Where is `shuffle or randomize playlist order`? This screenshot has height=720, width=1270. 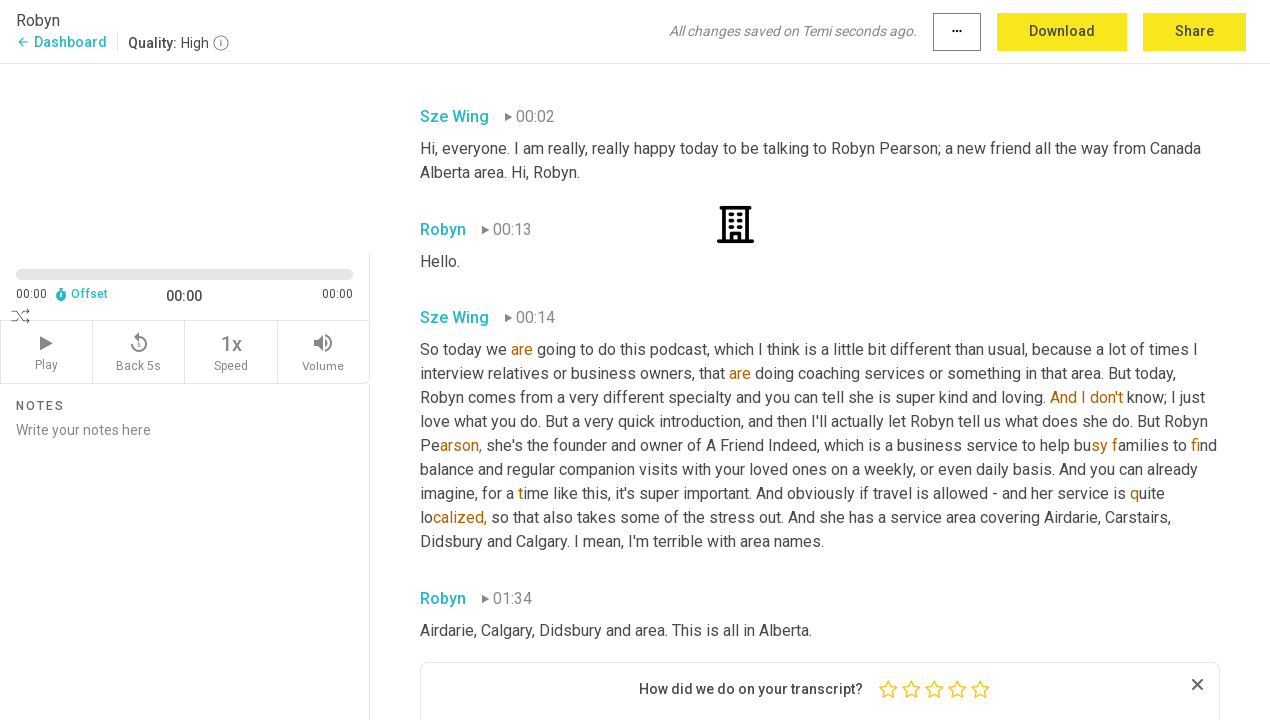 shuffle or randomize playlist order is located at coordinates (20, 316).